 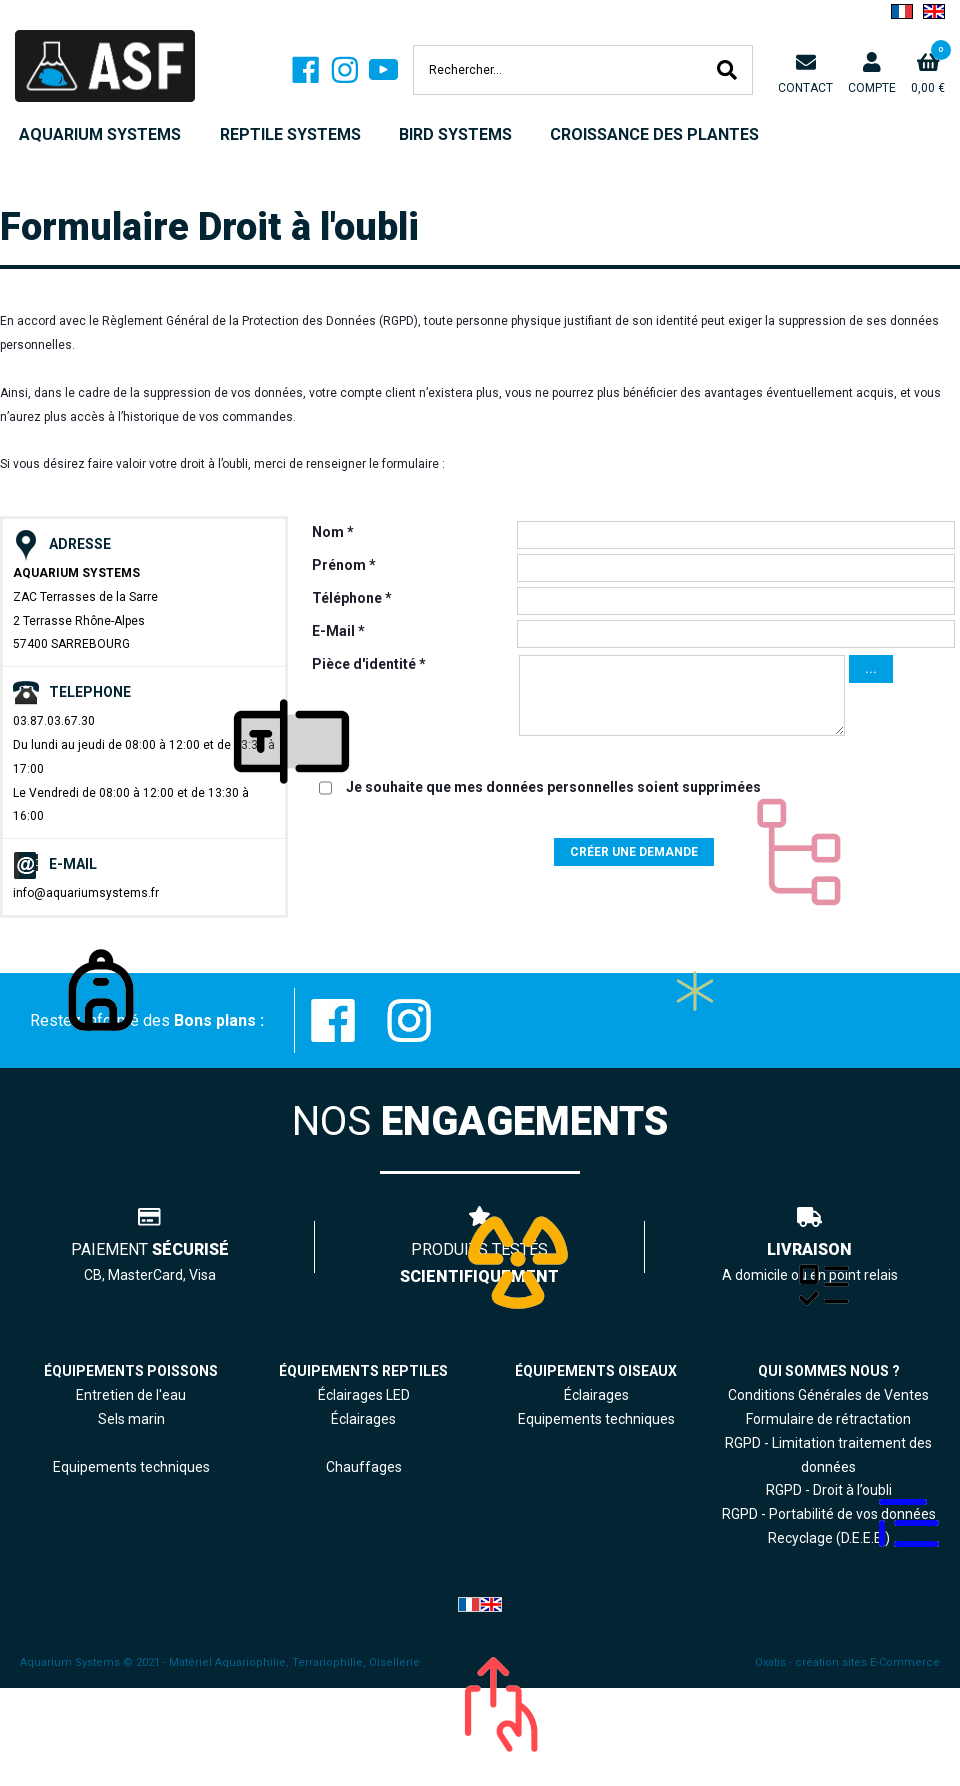 I want to click on indicates radioactive or hazardous material warning, so click(x=518, y=1259).